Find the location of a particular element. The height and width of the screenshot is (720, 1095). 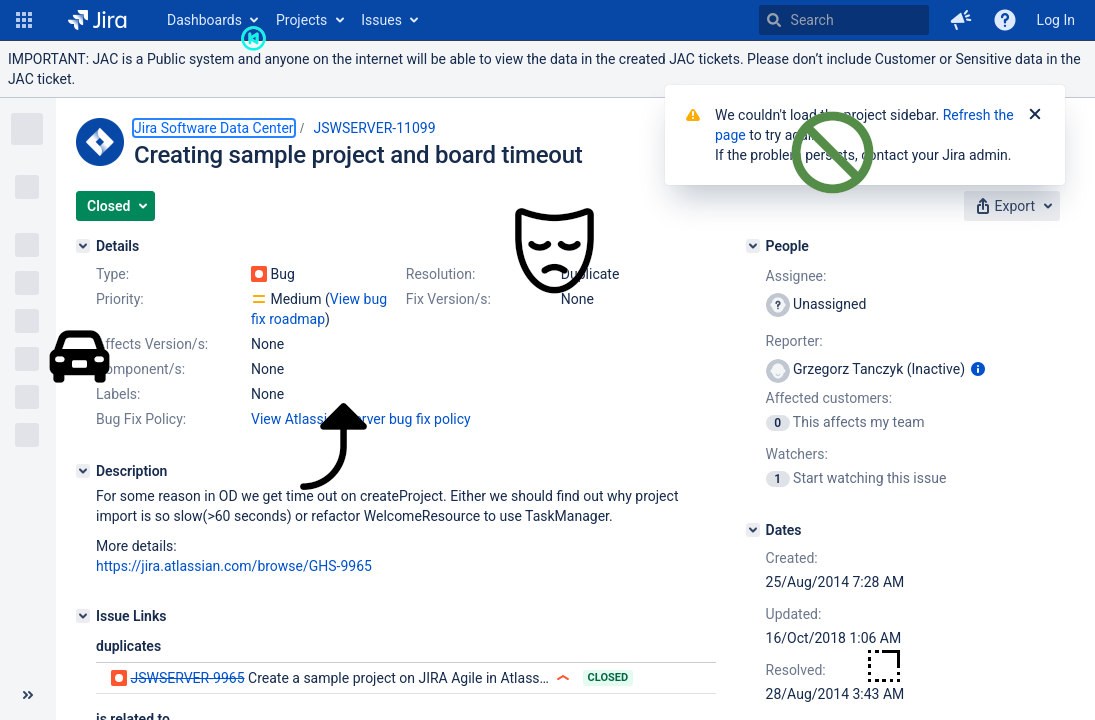

access vehicle or car-related settings is located at coordinates (79, 356).